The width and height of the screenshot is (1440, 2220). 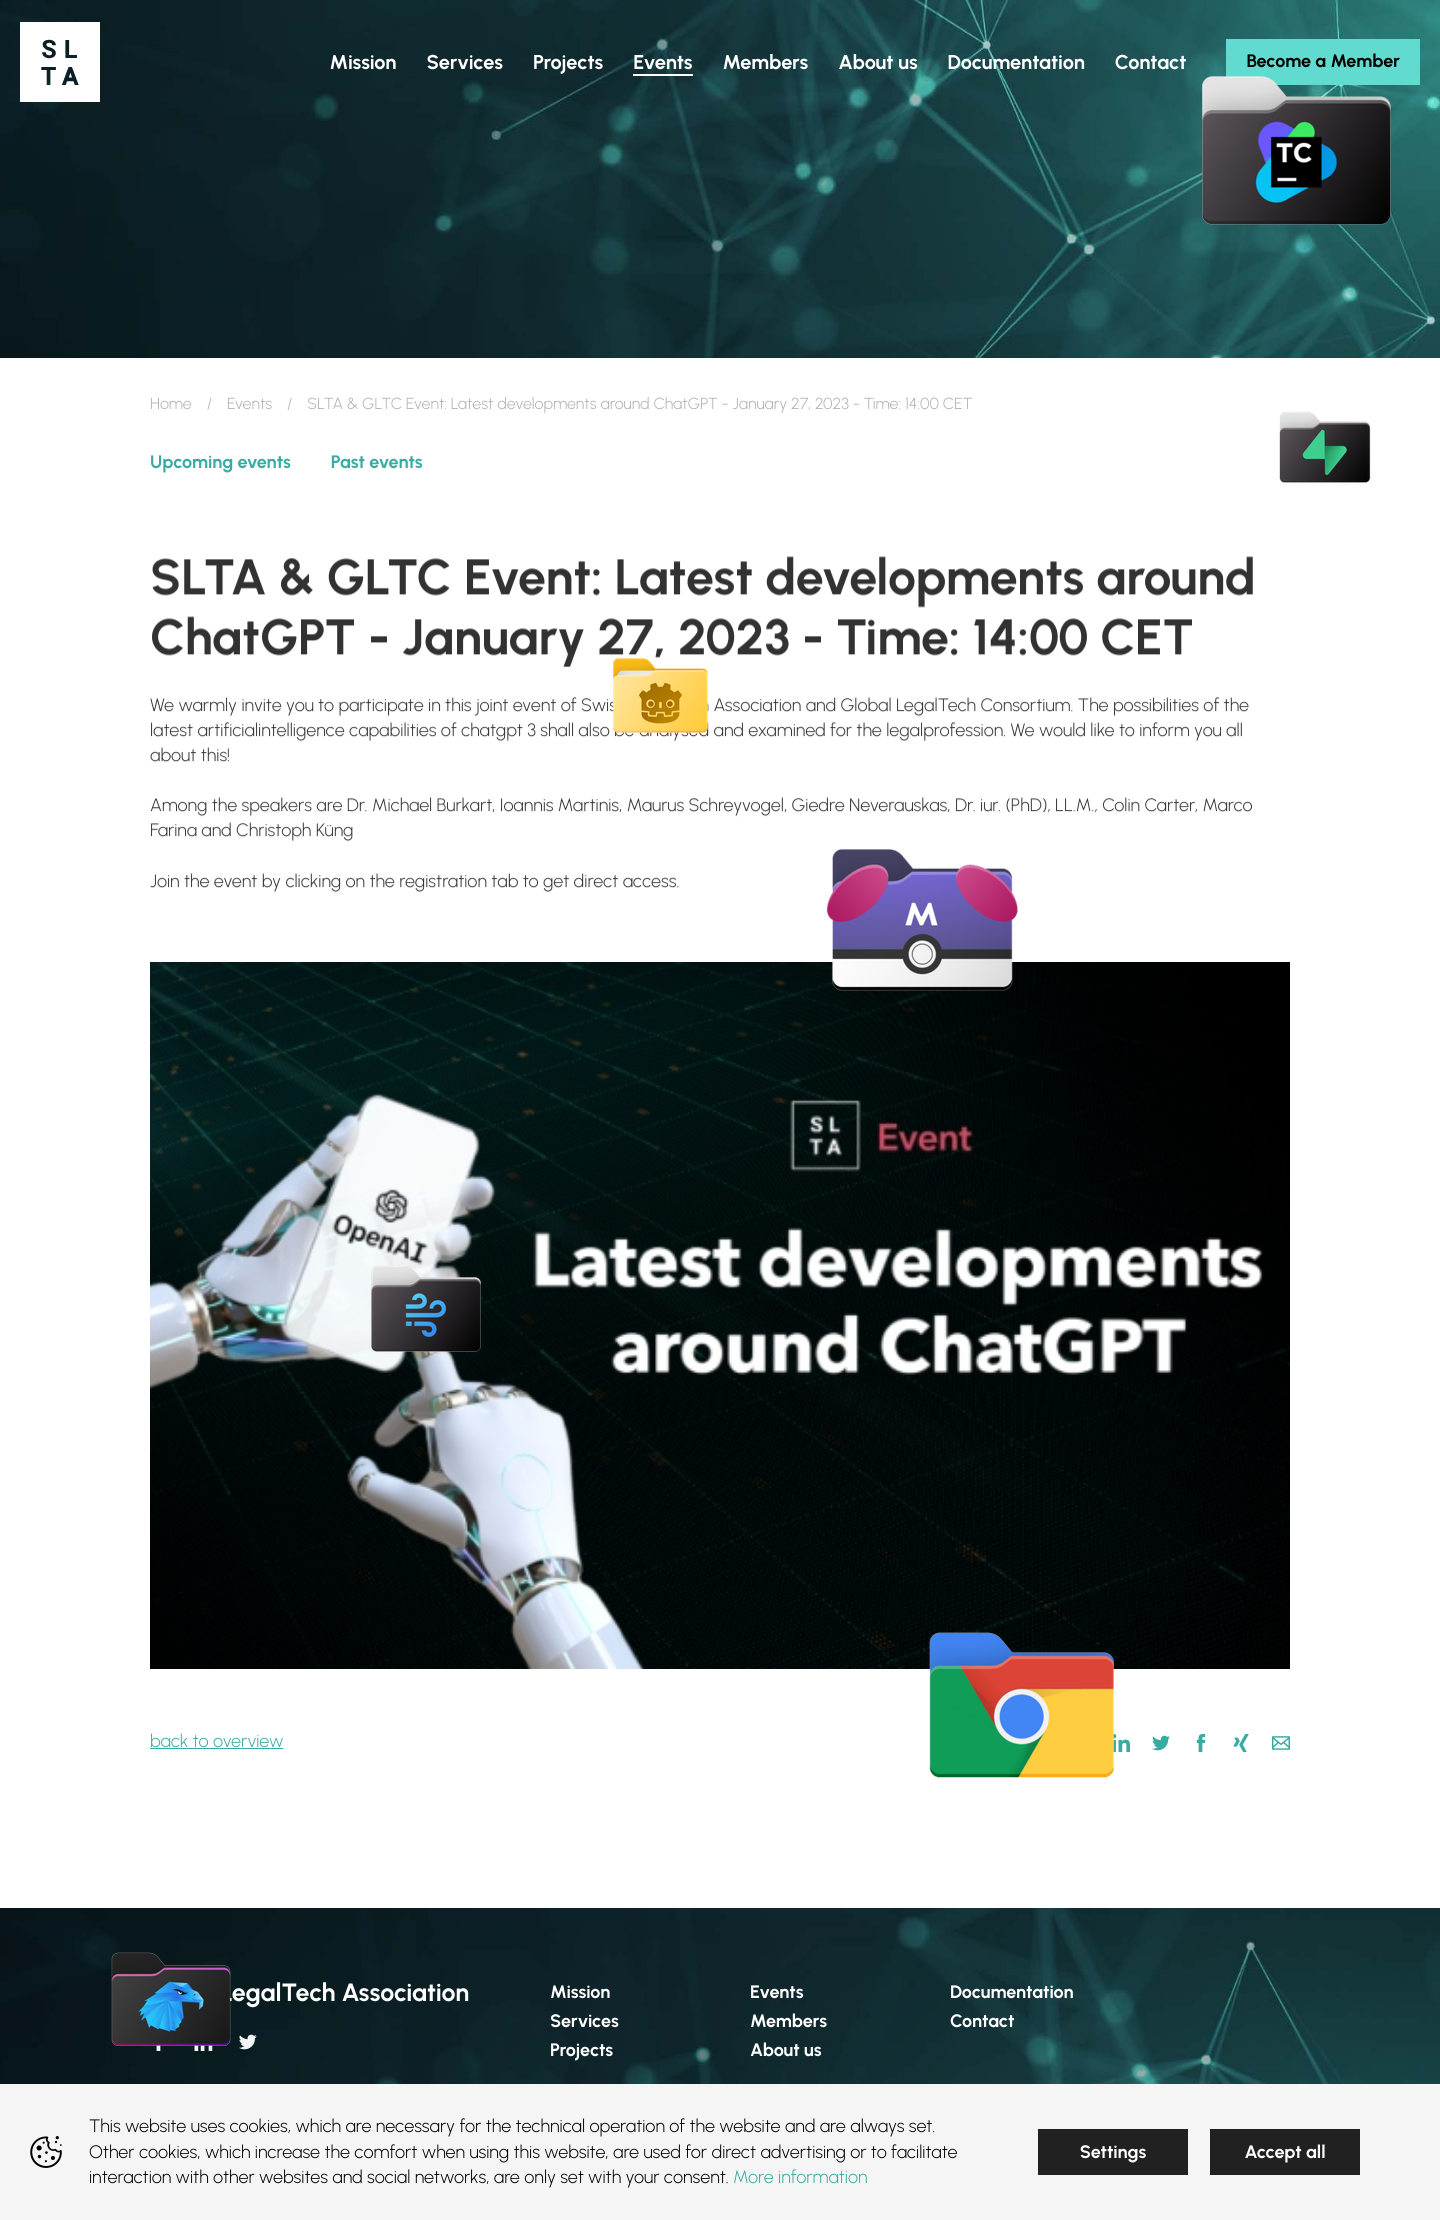 I want to click on open windicss project folder, so click(x=425, y=1311).